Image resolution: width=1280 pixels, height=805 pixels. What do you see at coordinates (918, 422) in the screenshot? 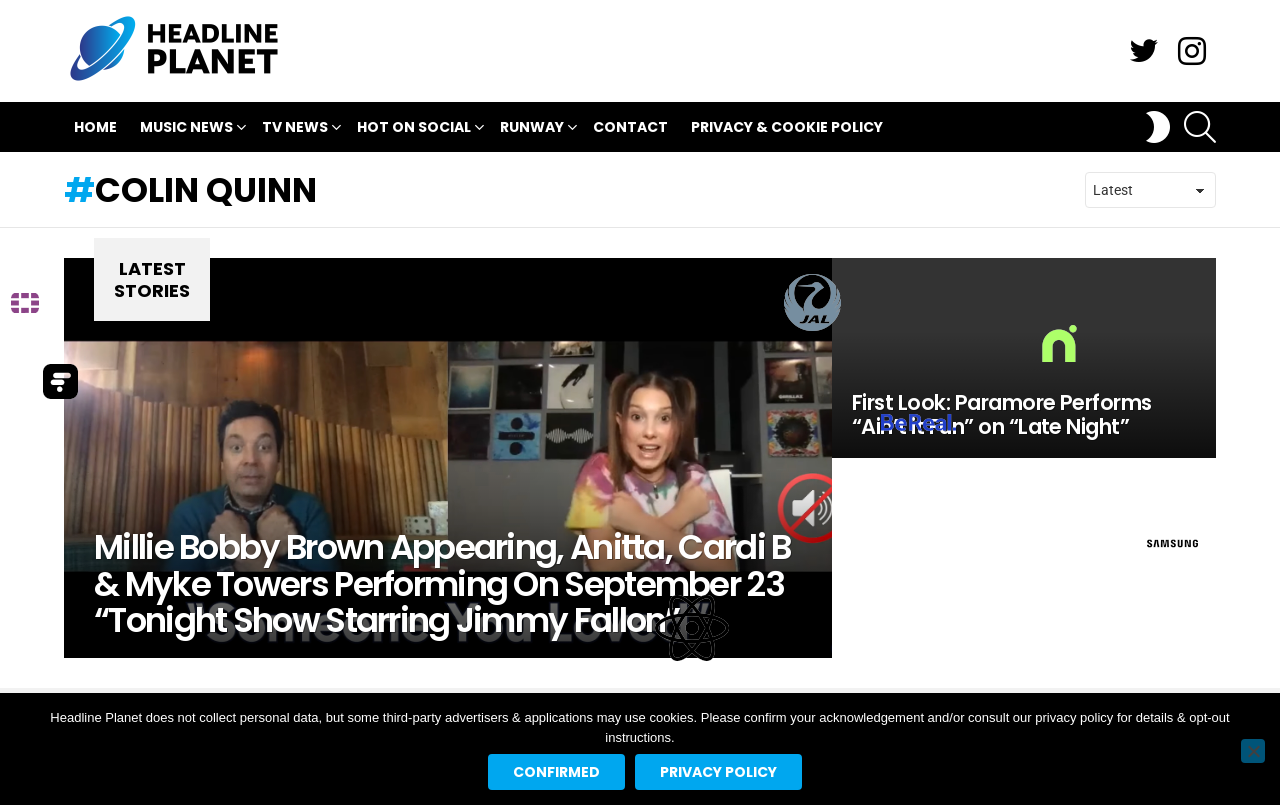
I see `open the BeReal app` at bounding box center [918, 422].